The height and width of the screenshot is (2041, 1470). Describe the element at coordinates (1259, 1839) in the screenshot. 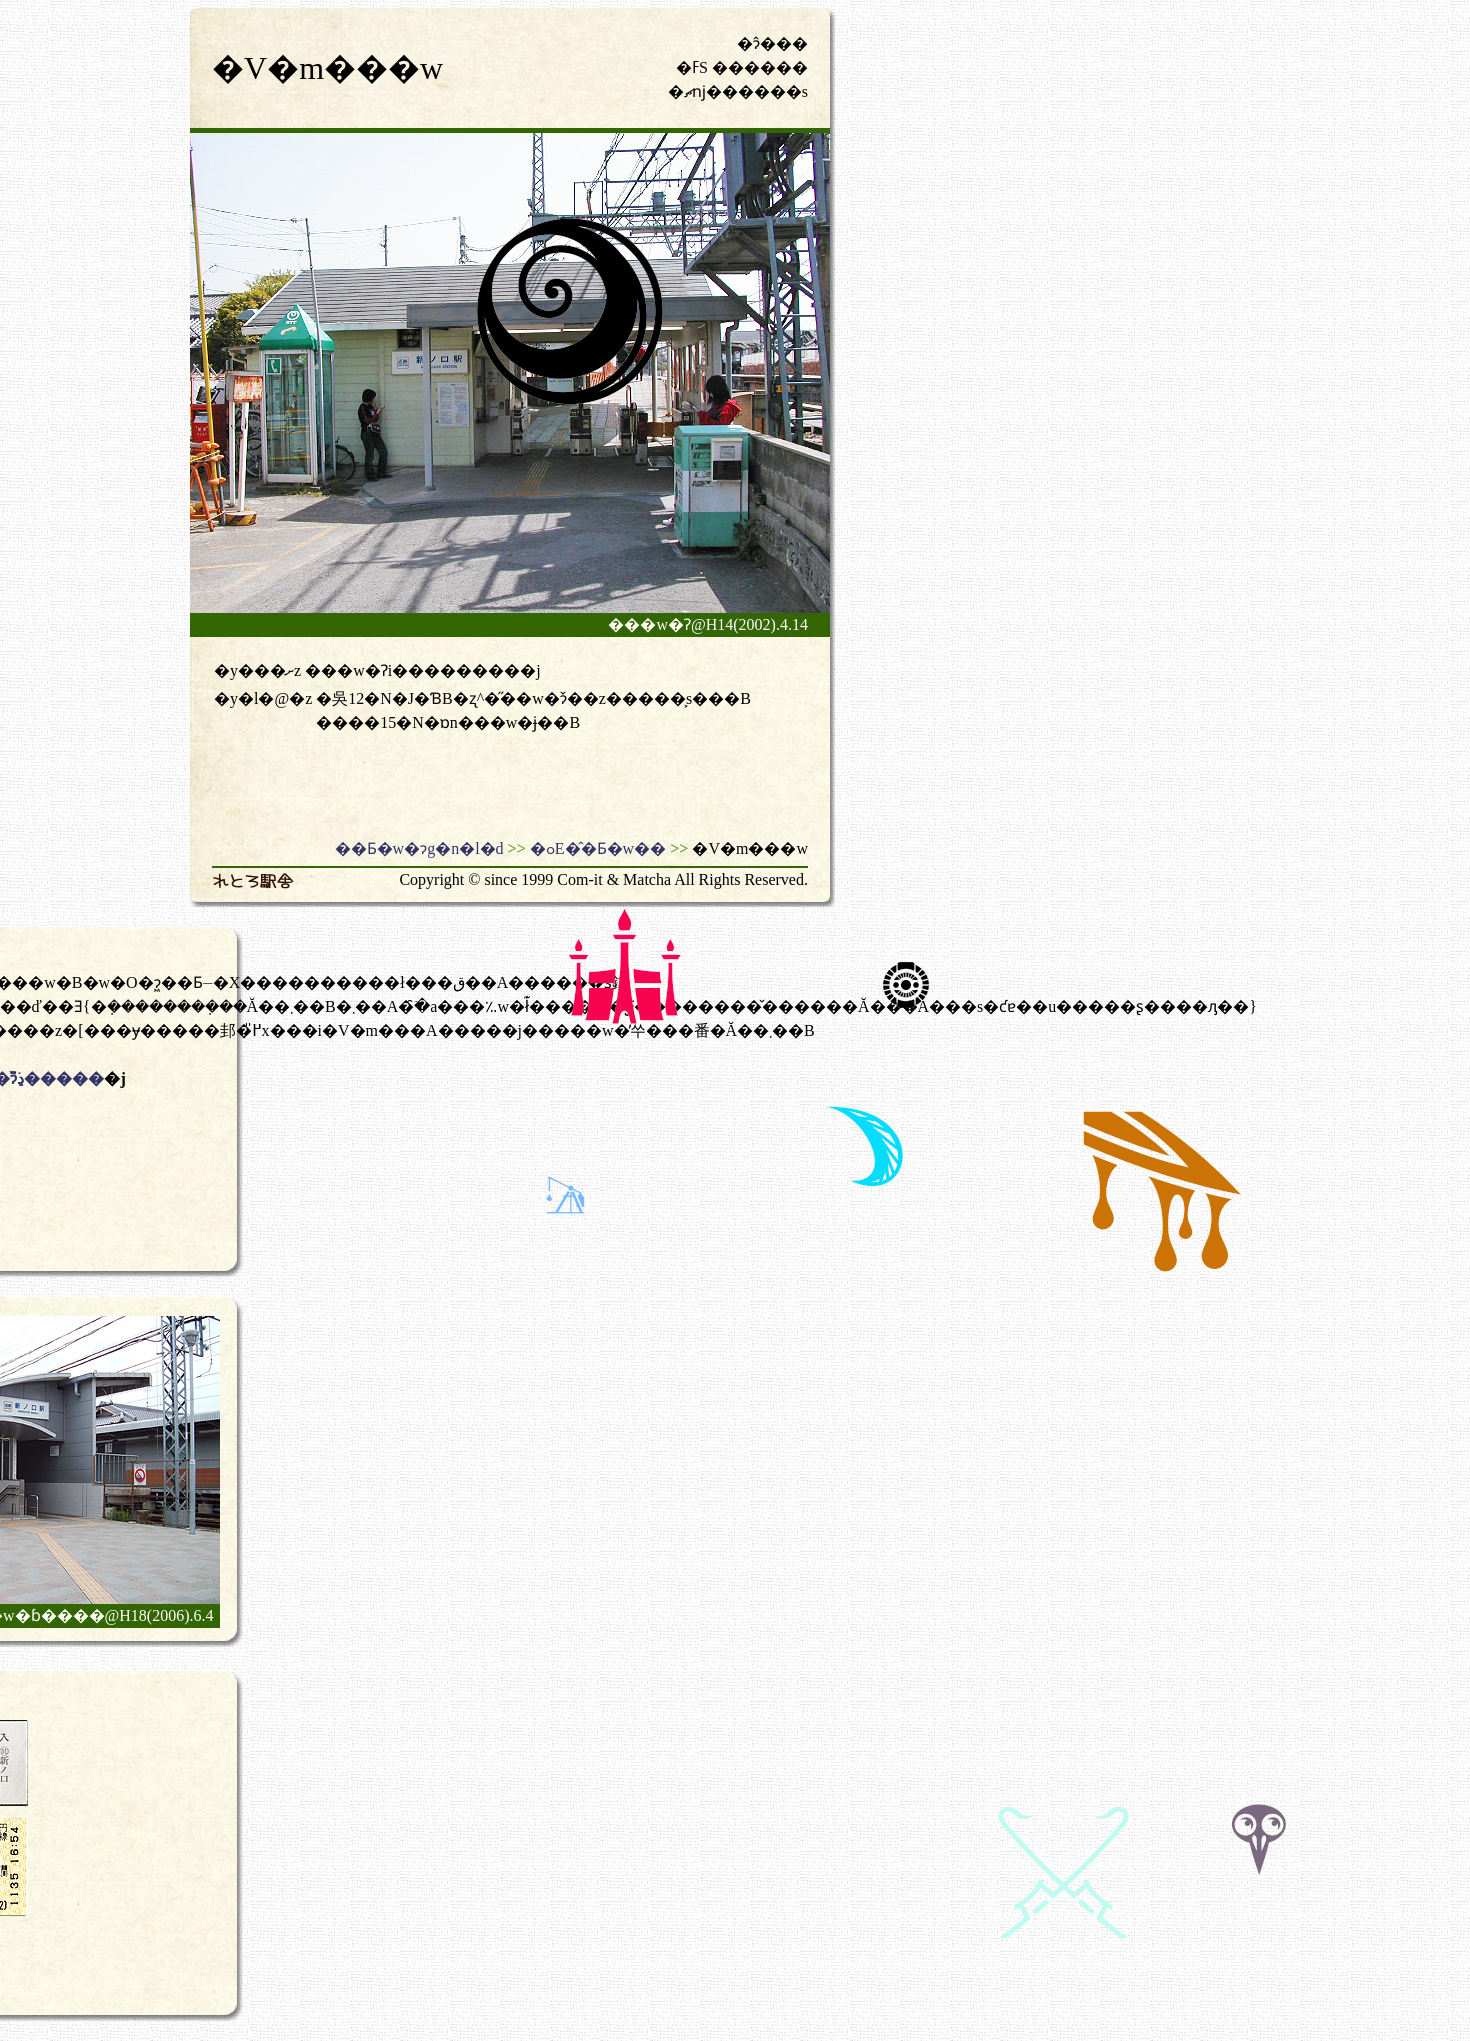

I see `select a bird mask avatar or character` at that location.